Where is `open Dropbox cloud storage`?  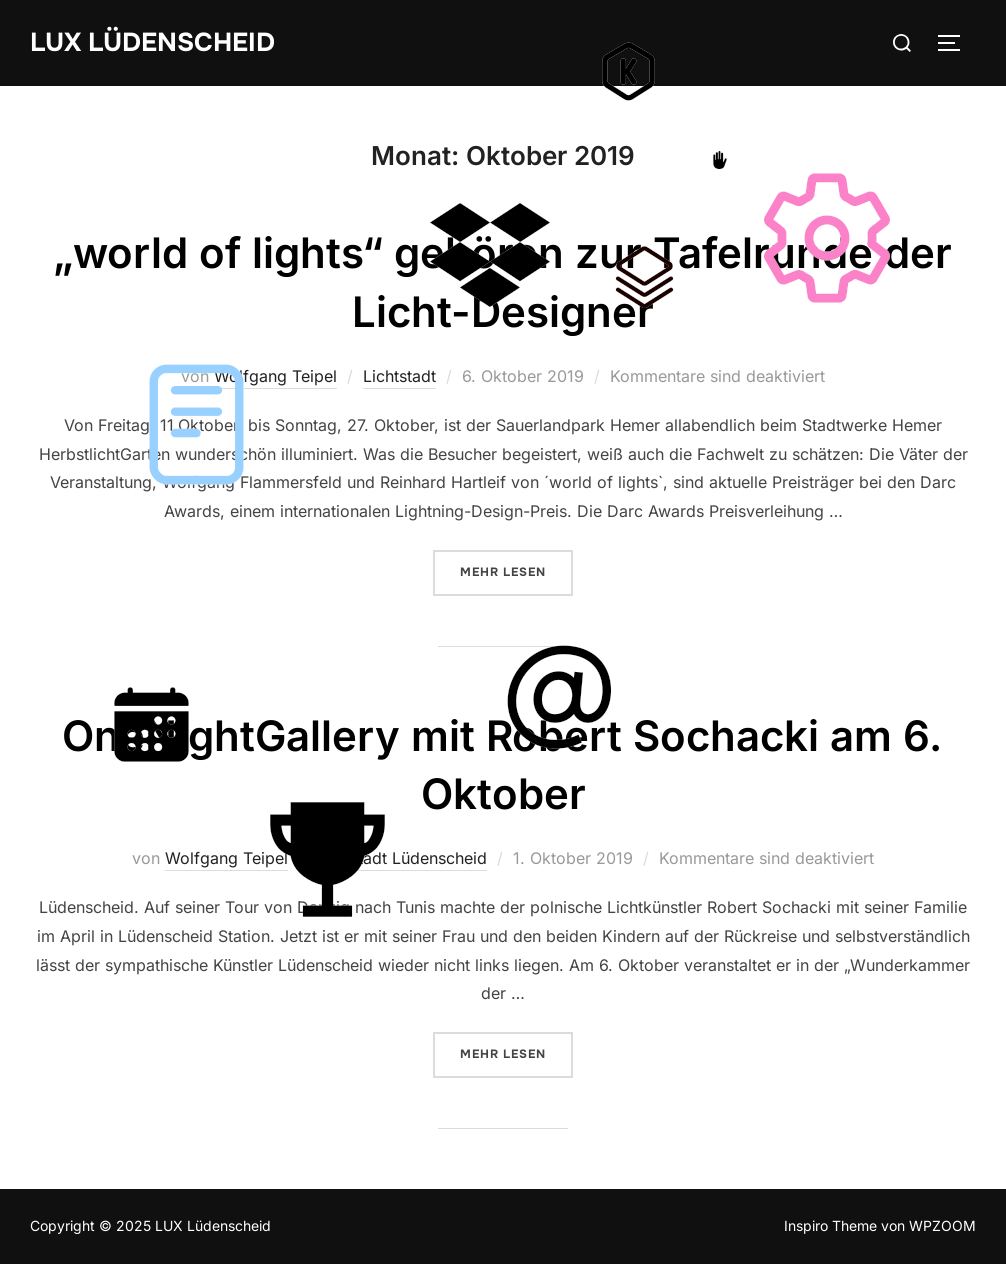 open Dropbox cloud storage is located at coordinates (490, 255).